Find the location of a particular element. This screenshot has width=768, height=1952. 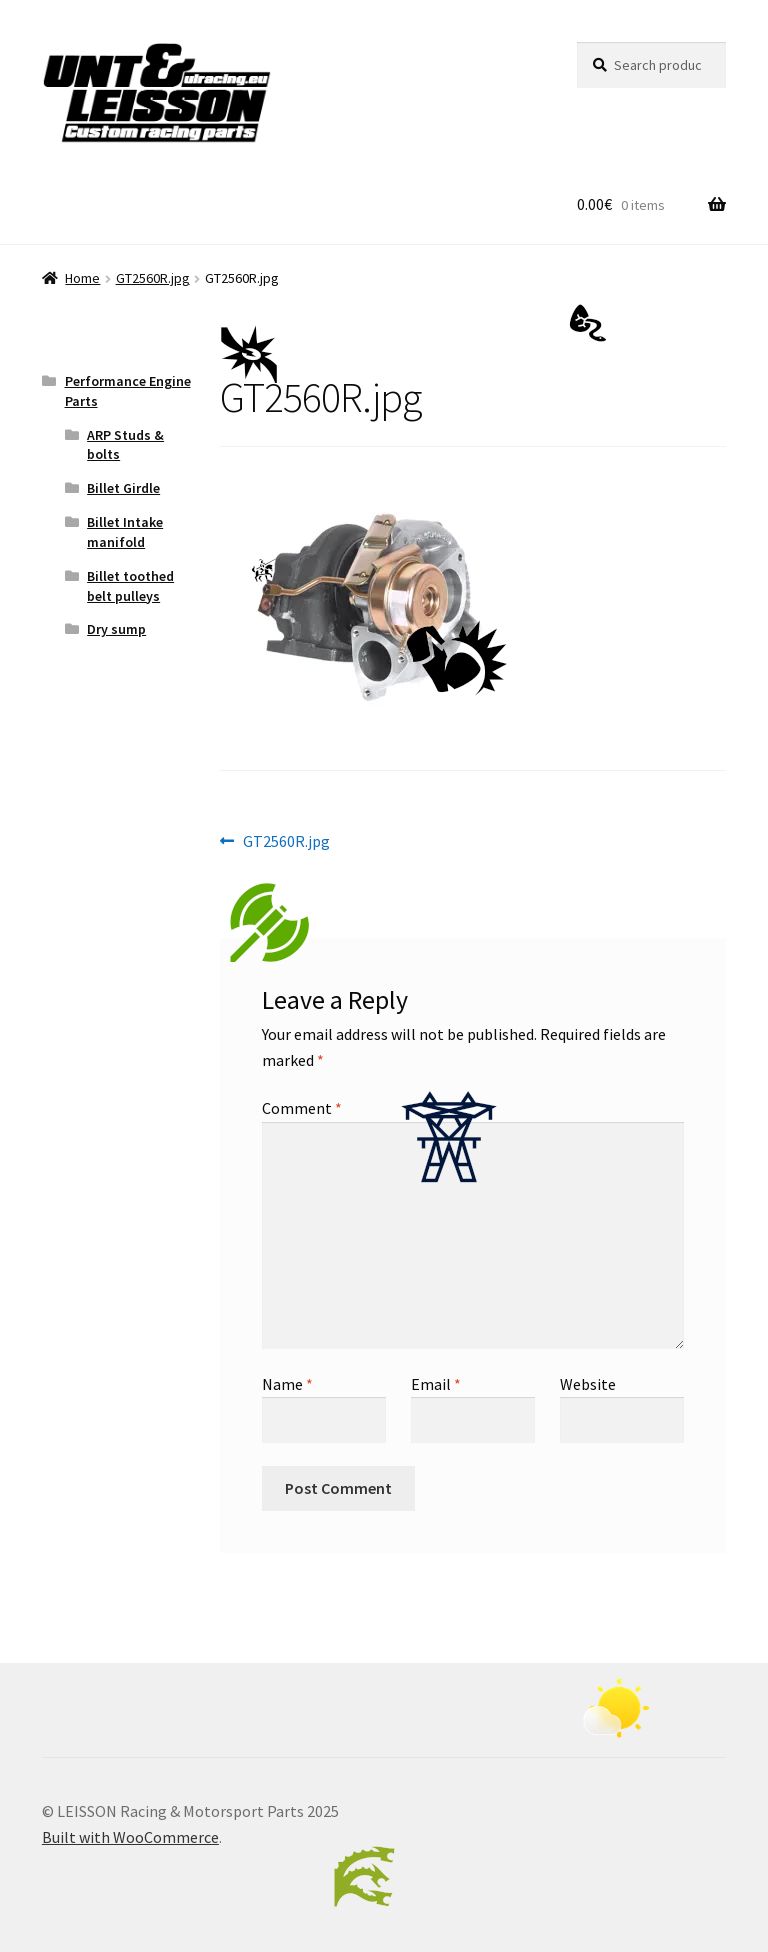

indicates power grid or electrical infrastructure is located at coordinates (449, 1139).